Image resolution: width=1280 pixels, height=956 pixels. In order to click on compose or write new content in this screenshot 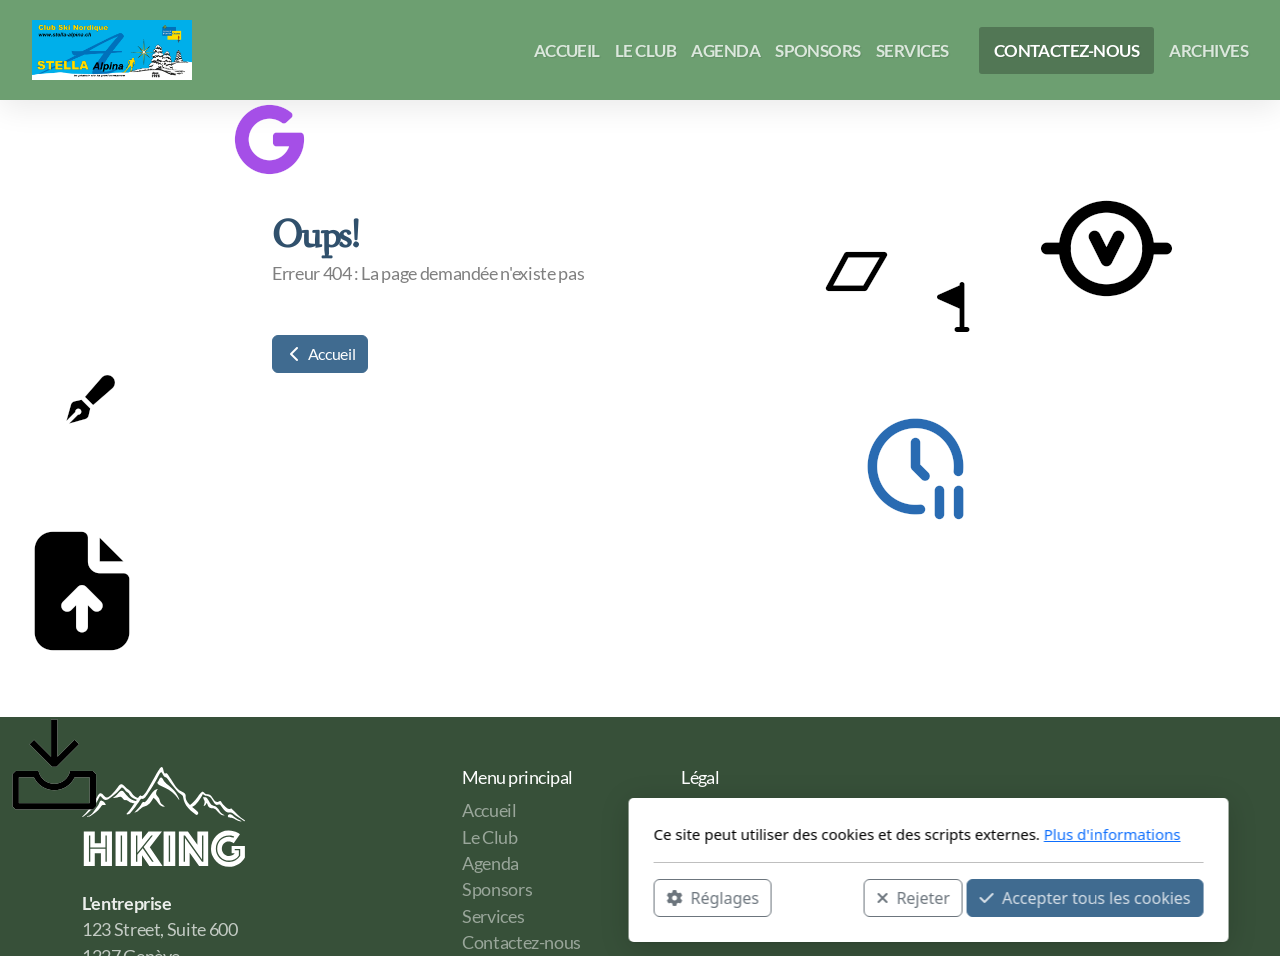, I will do `click(90, 399)`.